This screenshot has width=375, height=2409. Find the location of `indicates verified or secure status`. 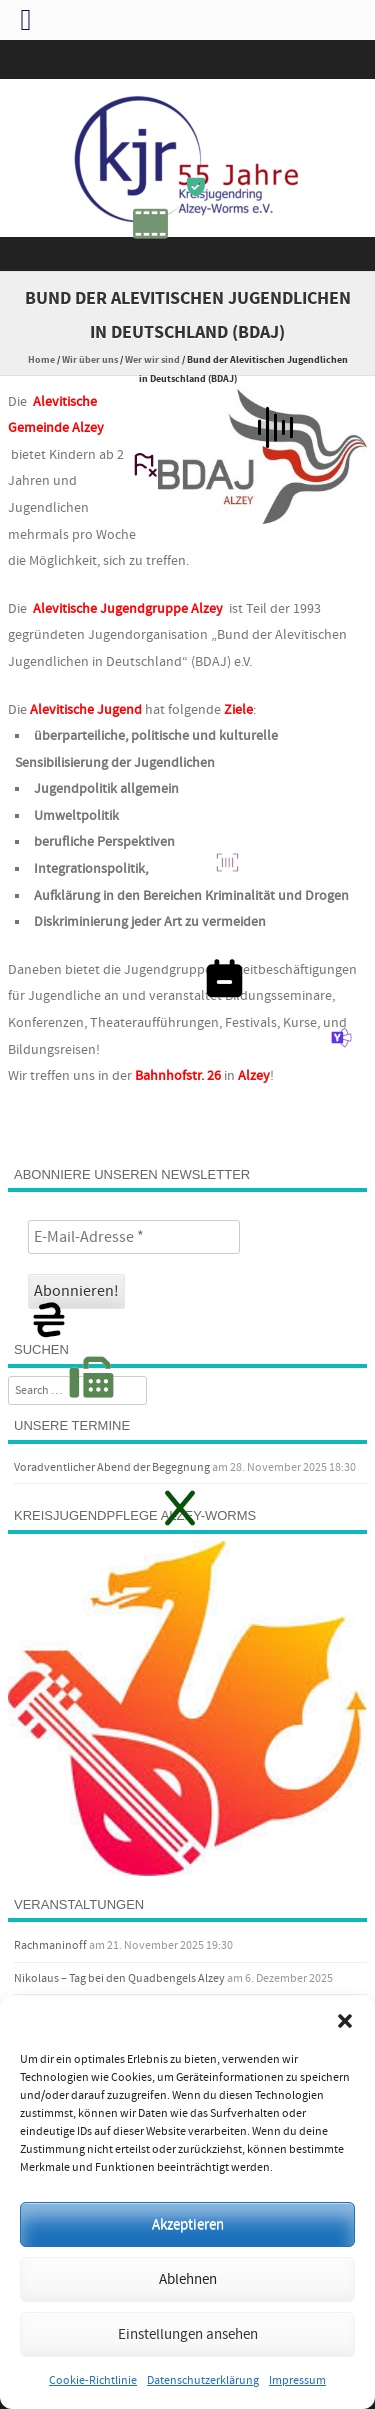

indicates verified or secure status is located at coordinates (196, 186).